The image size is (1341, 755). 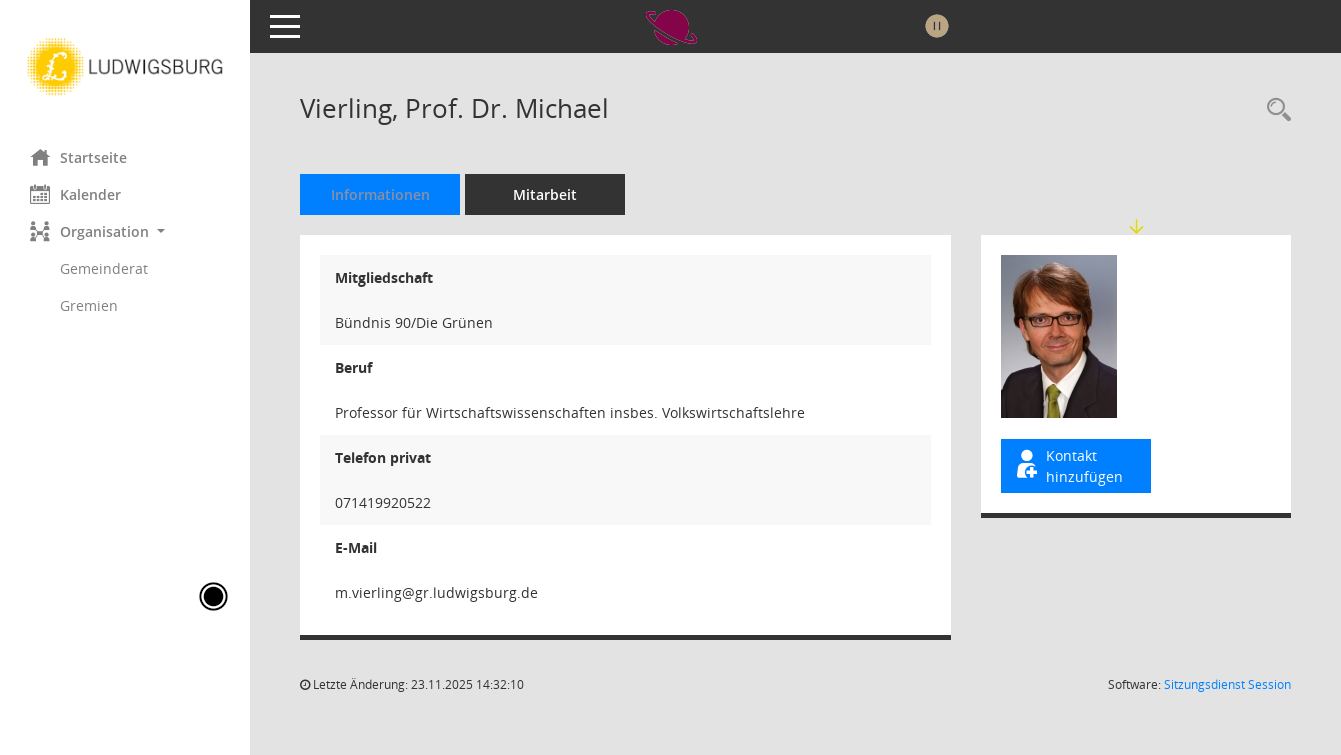 I want to click on scroll down or view more content, so click(x=1136, y=226).